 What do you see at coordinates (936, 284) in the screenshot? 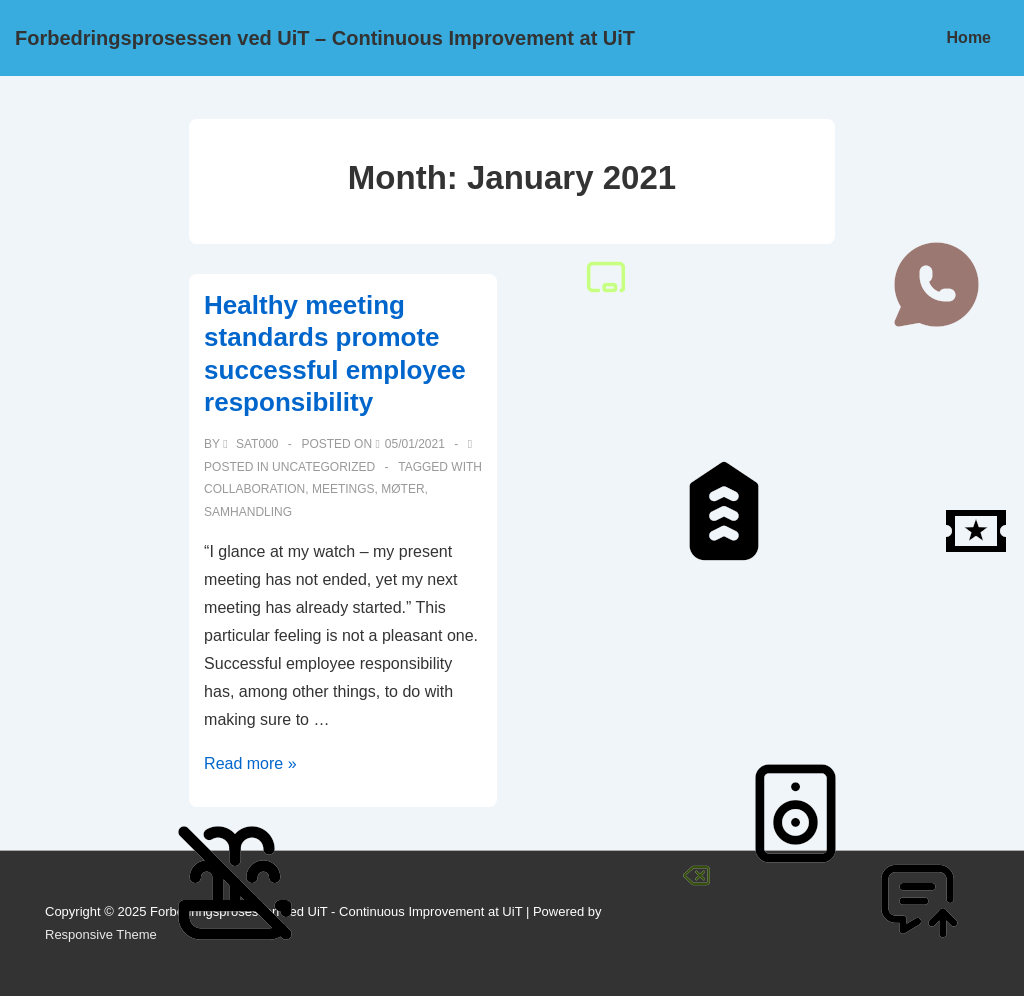
I see `open WhatsApp messaging` at bounding box center [936, 284].